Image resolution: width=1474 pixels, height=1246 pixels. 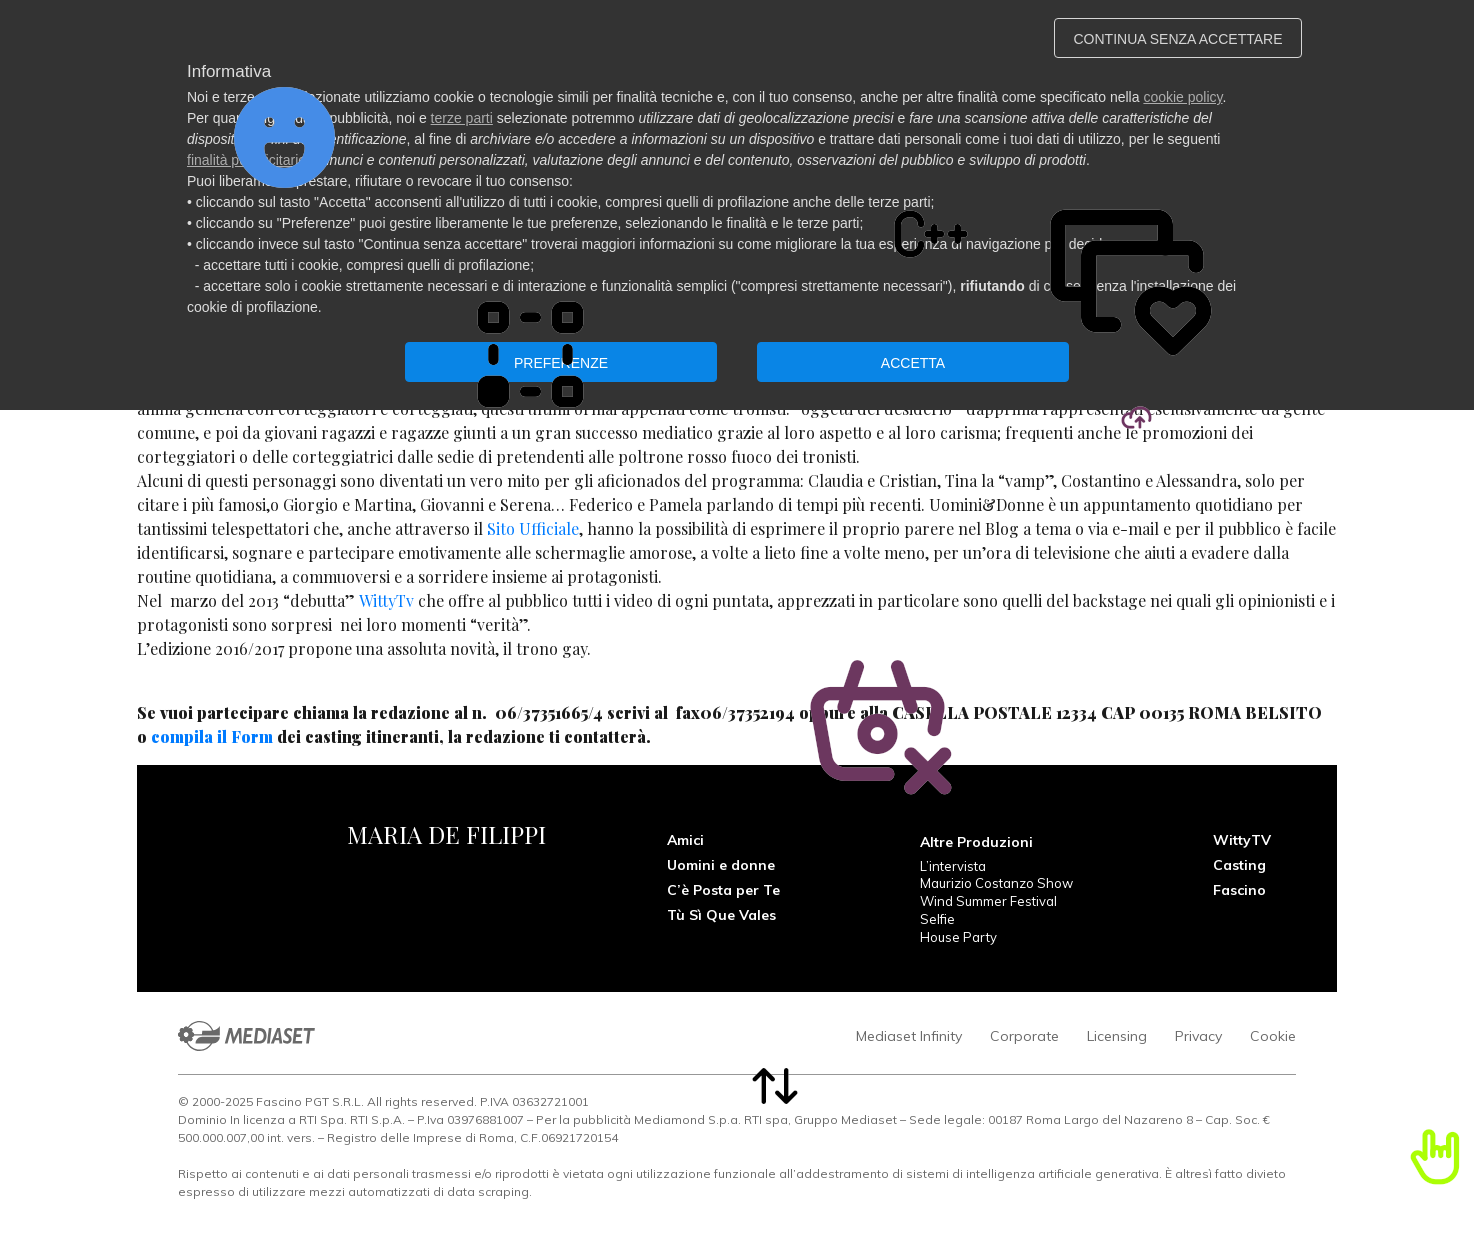 What do you see at coordinates (877, 720) in the screenshot?
I see `remove item from basket` at bounding box center [877, 720].